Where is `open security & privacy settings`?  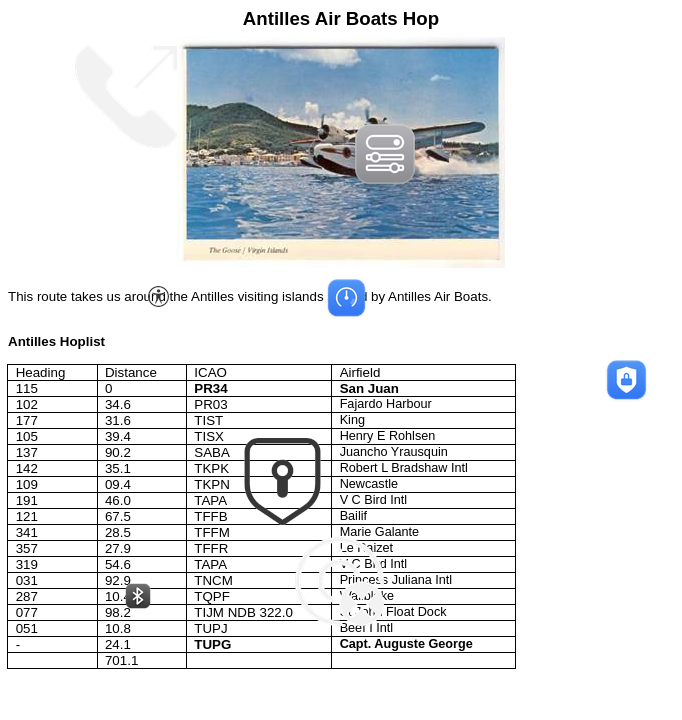
open security & privacy settings is located at coordinates (626, 380).